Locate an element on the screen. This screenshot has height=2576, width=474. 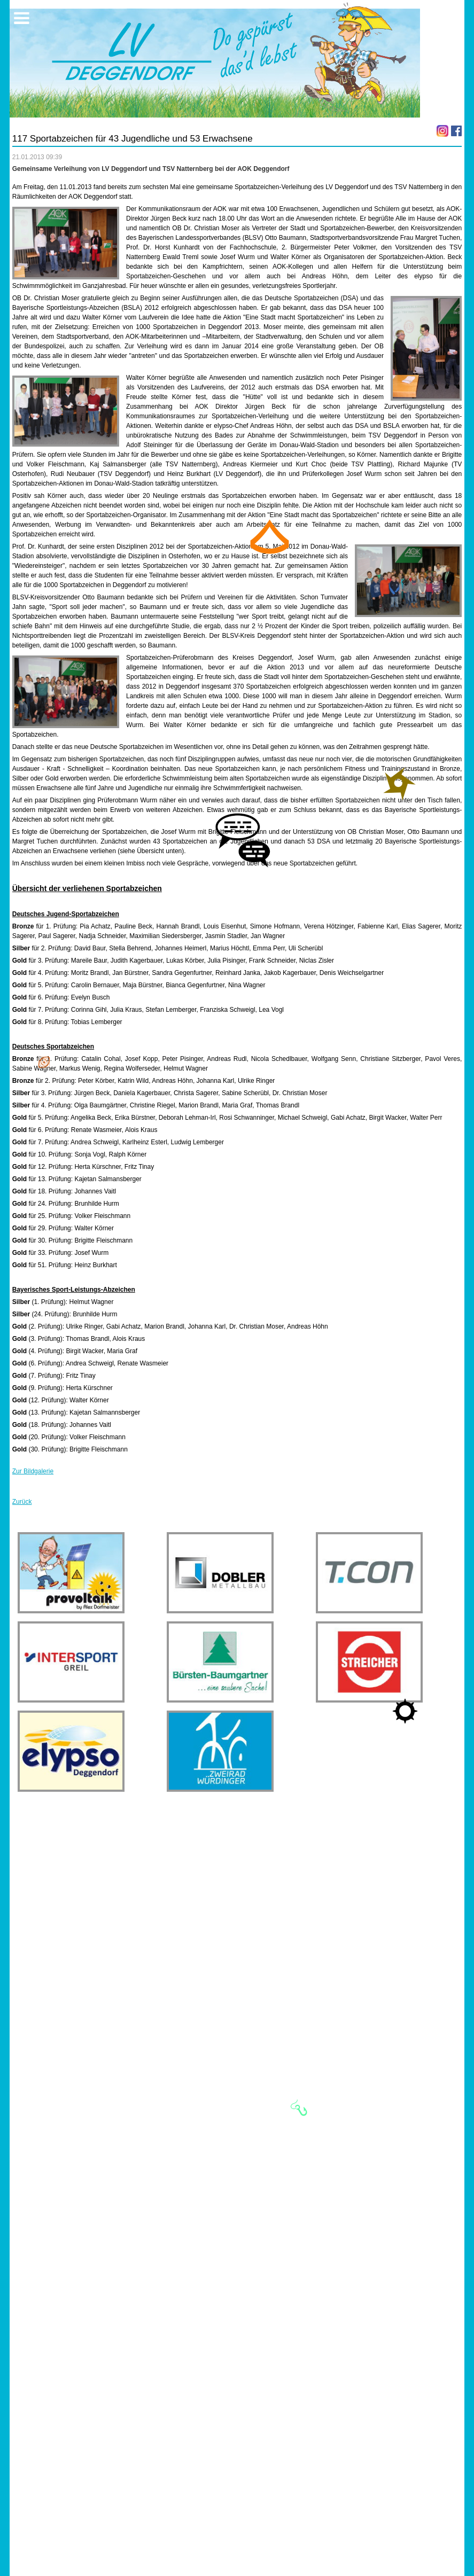
access fishing mini-game or activity is located at coordinates (299, 2107).